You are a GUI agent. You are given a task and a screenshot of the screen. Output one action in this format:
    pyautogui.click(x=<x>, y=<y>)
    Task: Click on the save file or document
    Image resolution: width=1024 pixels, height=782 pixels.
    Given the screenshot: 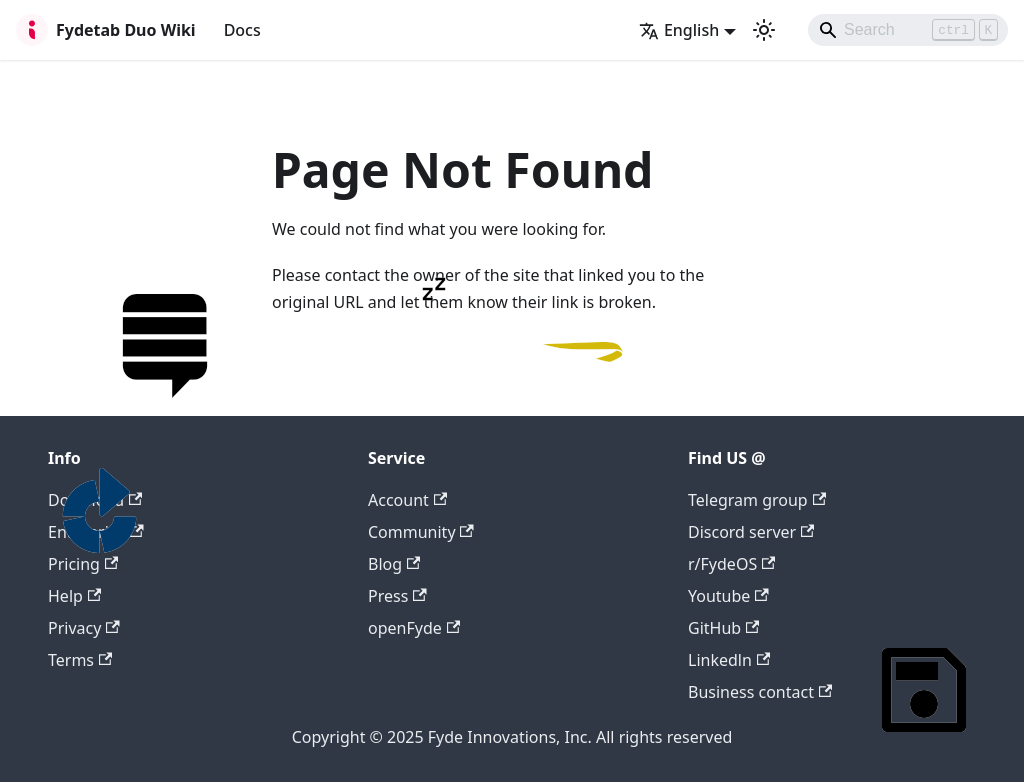 What is the action you would take?
    pyautogui.click(x=924, y=690)
    